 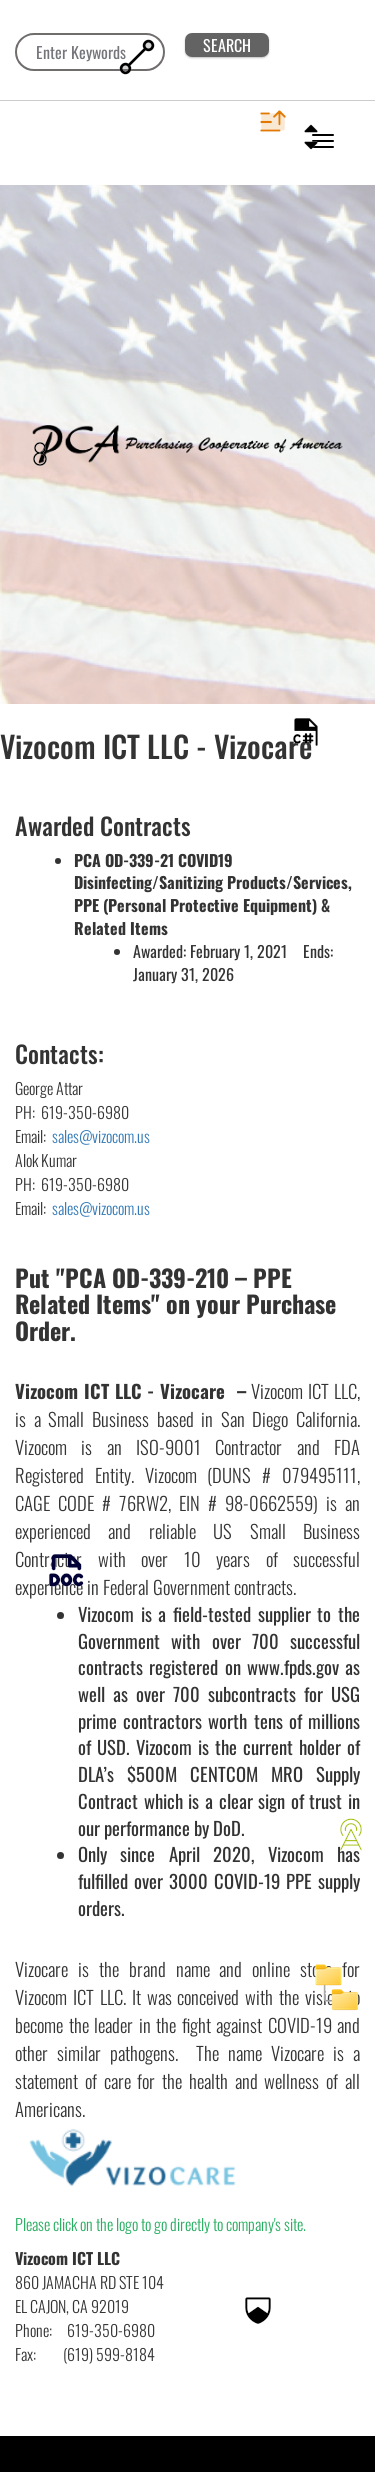 What do you see at coordinates (66, 1571) in the screenshot?
I see `open or view a document file` at bounding box center [66, 1571].